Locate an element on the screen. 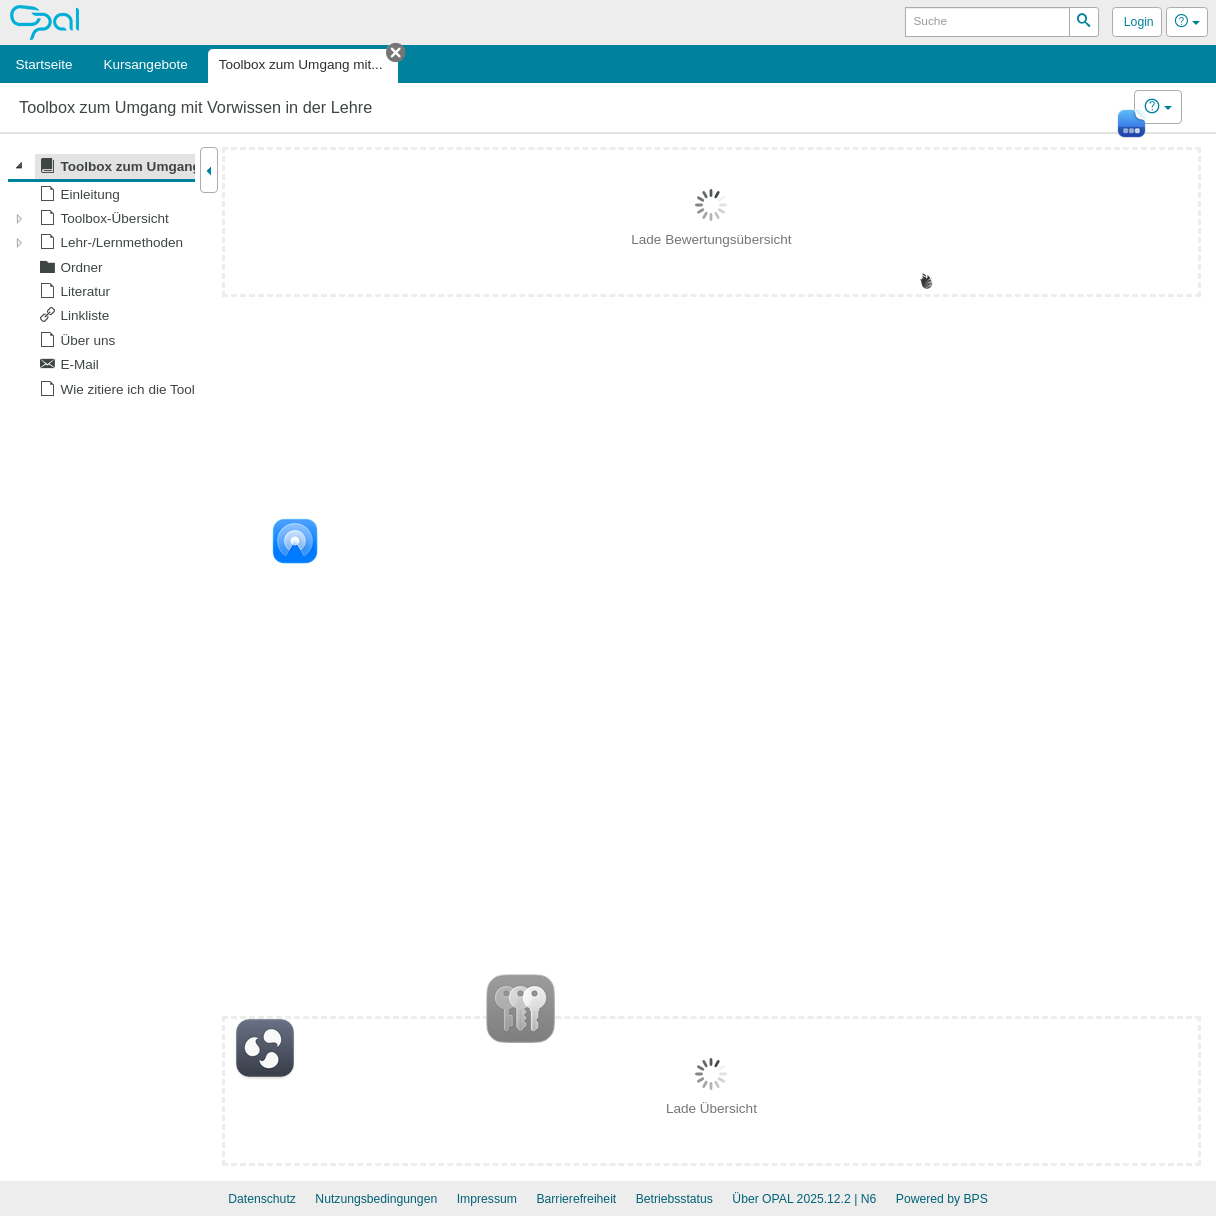 Image resolution: width=1216 pixels, height=1216 pixels. open airdrop to share files with nearby devices is located at coordinates (295, 541).